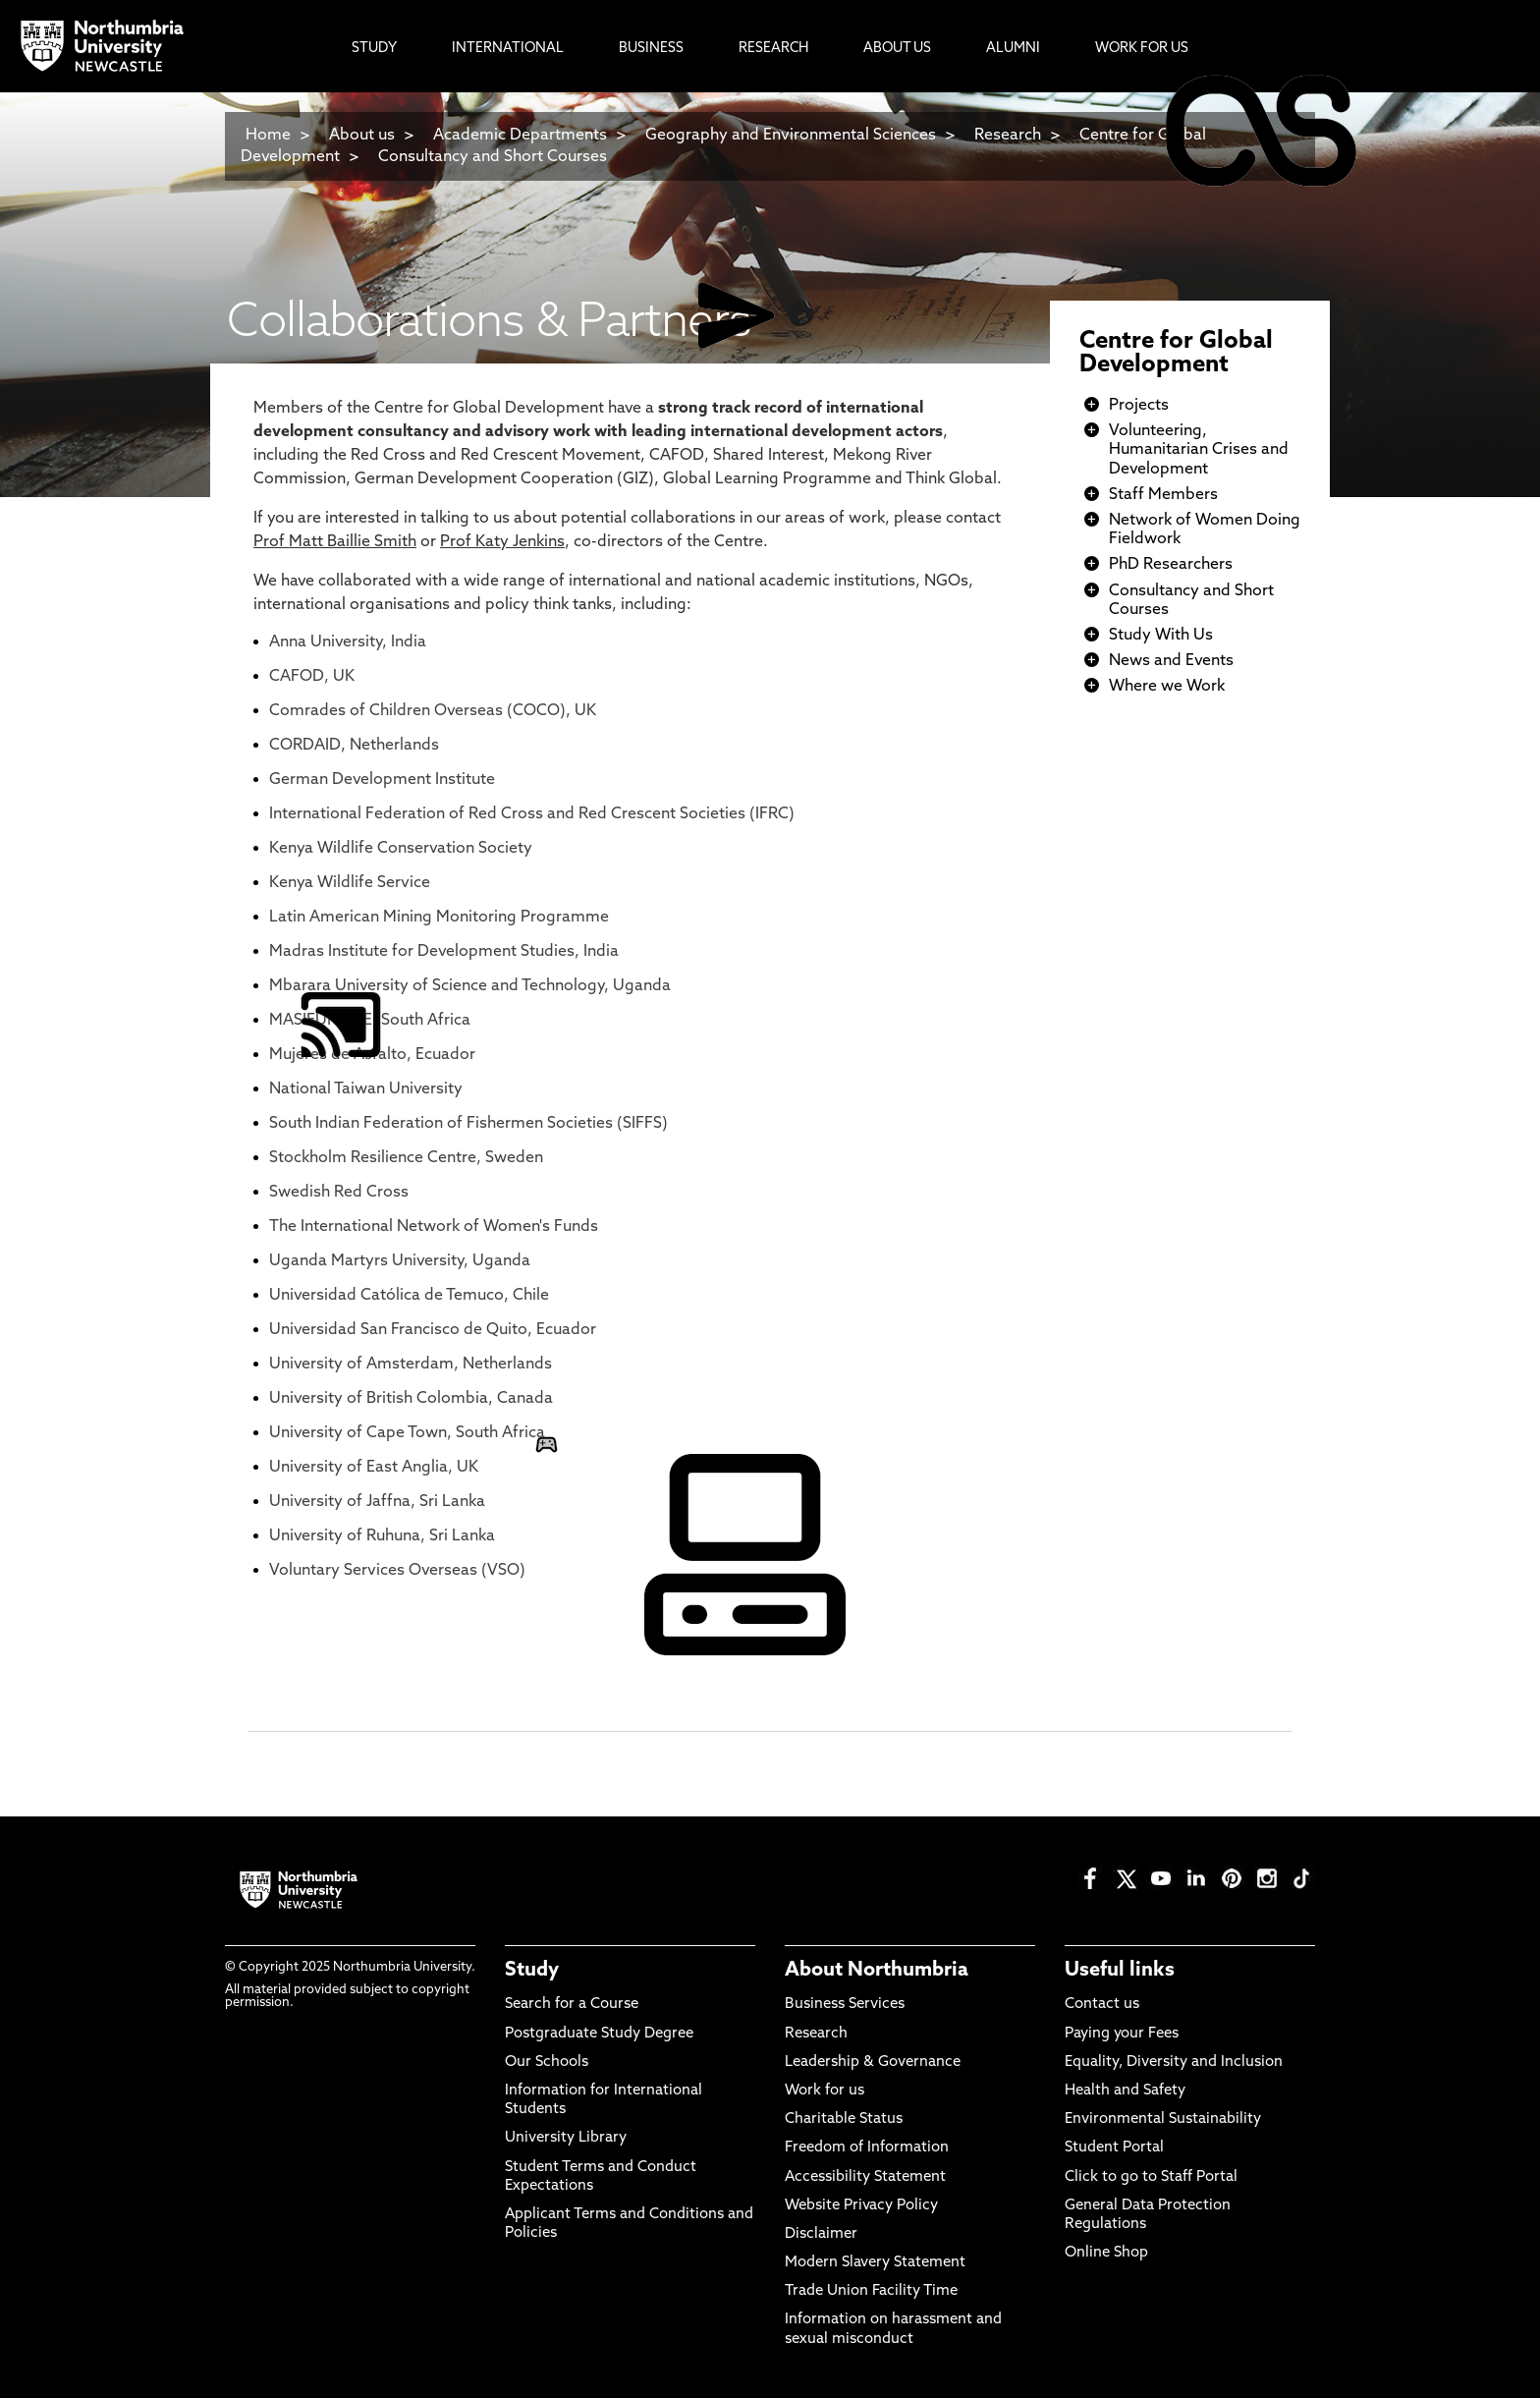 Image resolution: width=1540 pixels, height=2398 pixels. I want to click on indicates active connection to a casting device, so click(341, 1025).